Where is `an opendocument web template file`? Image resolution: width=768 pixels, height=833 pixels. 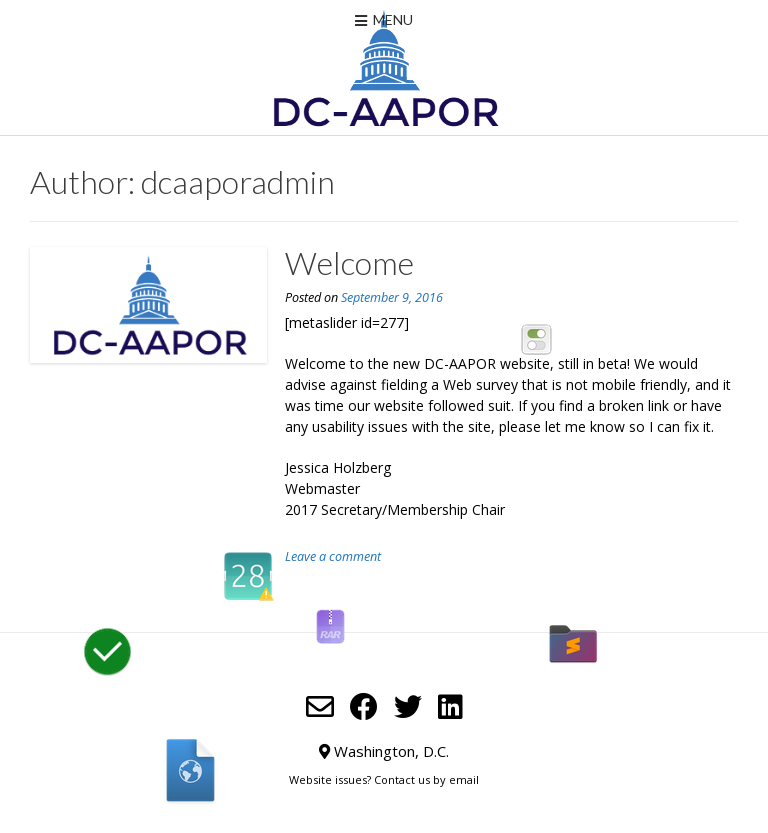 an opendocument web template file is located at coordinates (190, 771).